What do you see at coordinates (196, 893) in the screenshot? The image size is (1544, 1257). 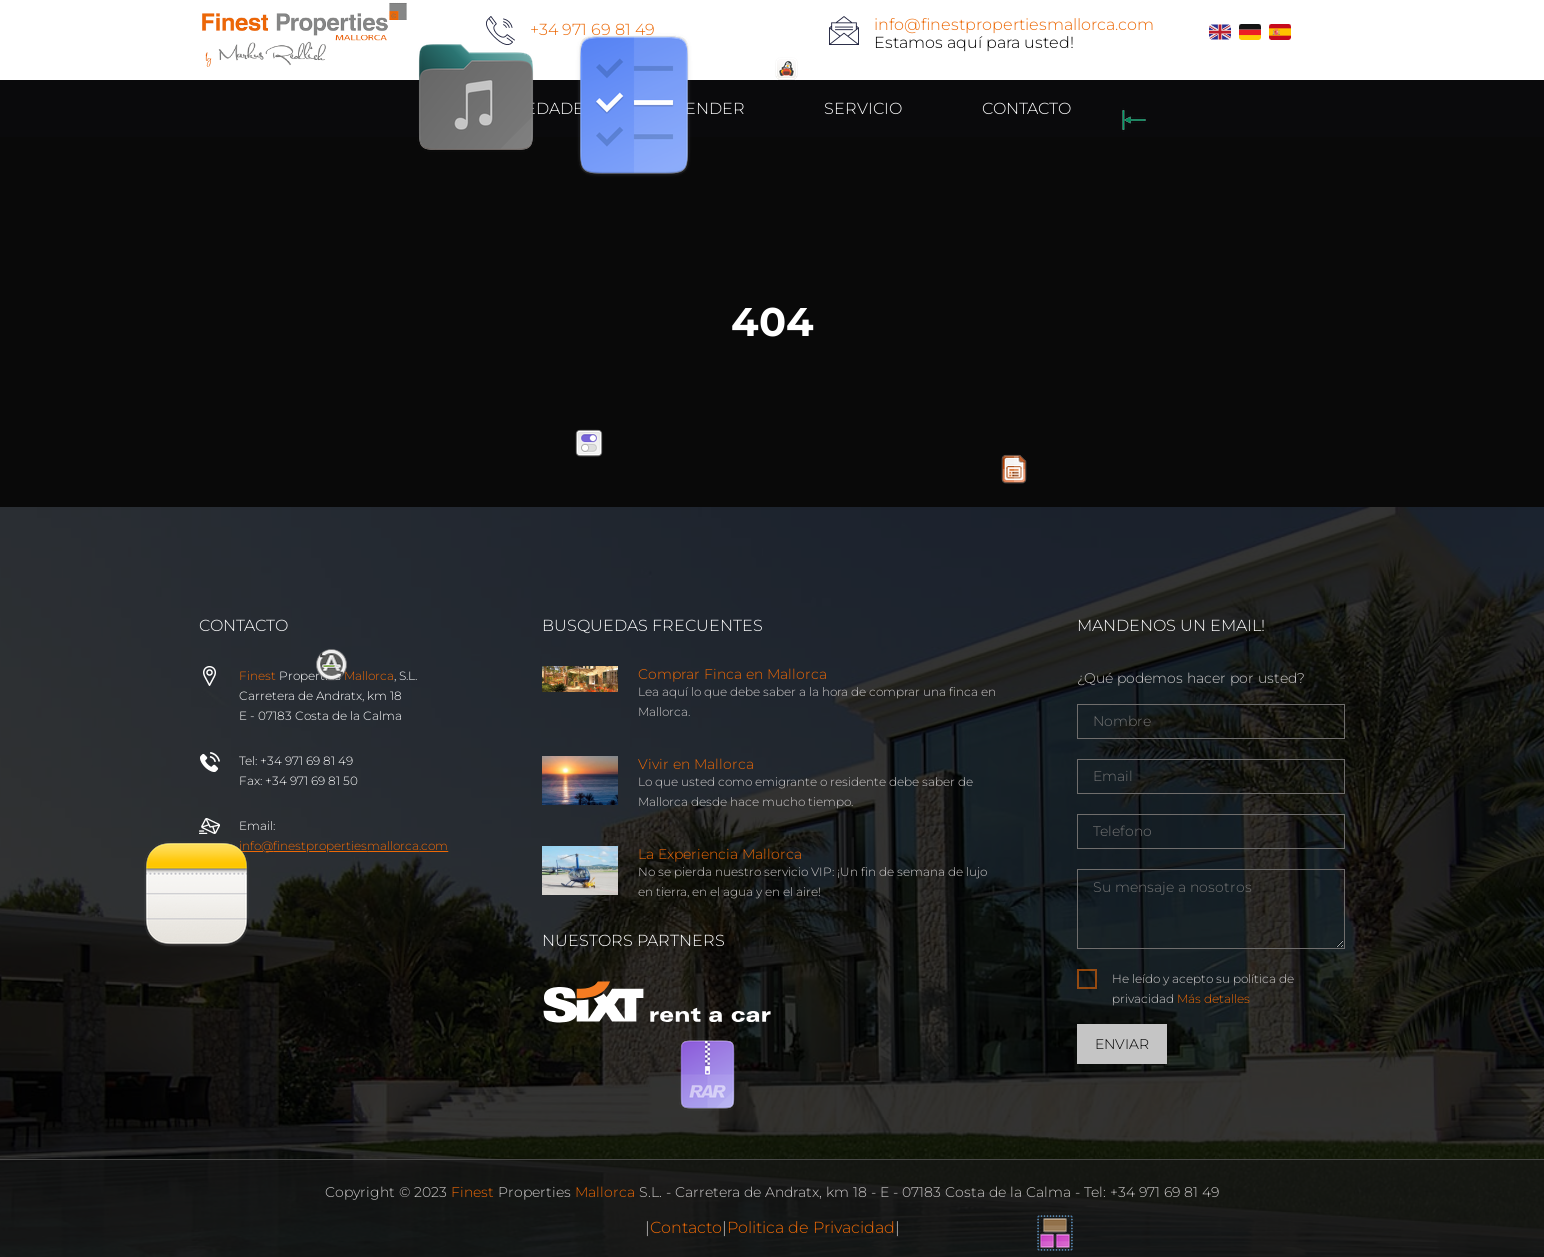 I see `open the Notes app` at bounding box center [196, 893].